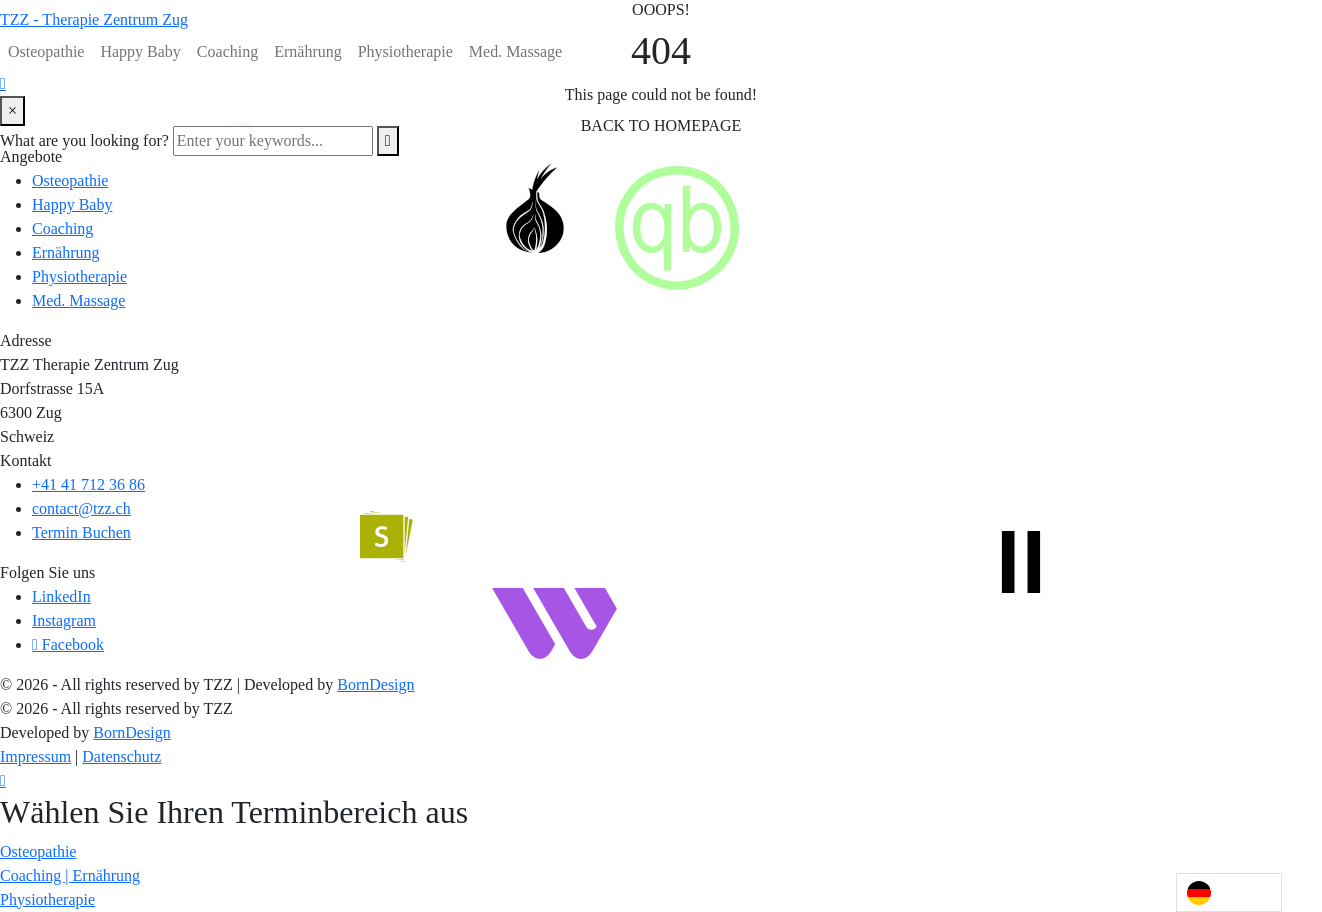 This screenshot has height=912, width=1322. What do you see at coordinates (1021, 562) in the screenshot?
I see `open the ElevenLabs app` at bounding box center [1021, 562].